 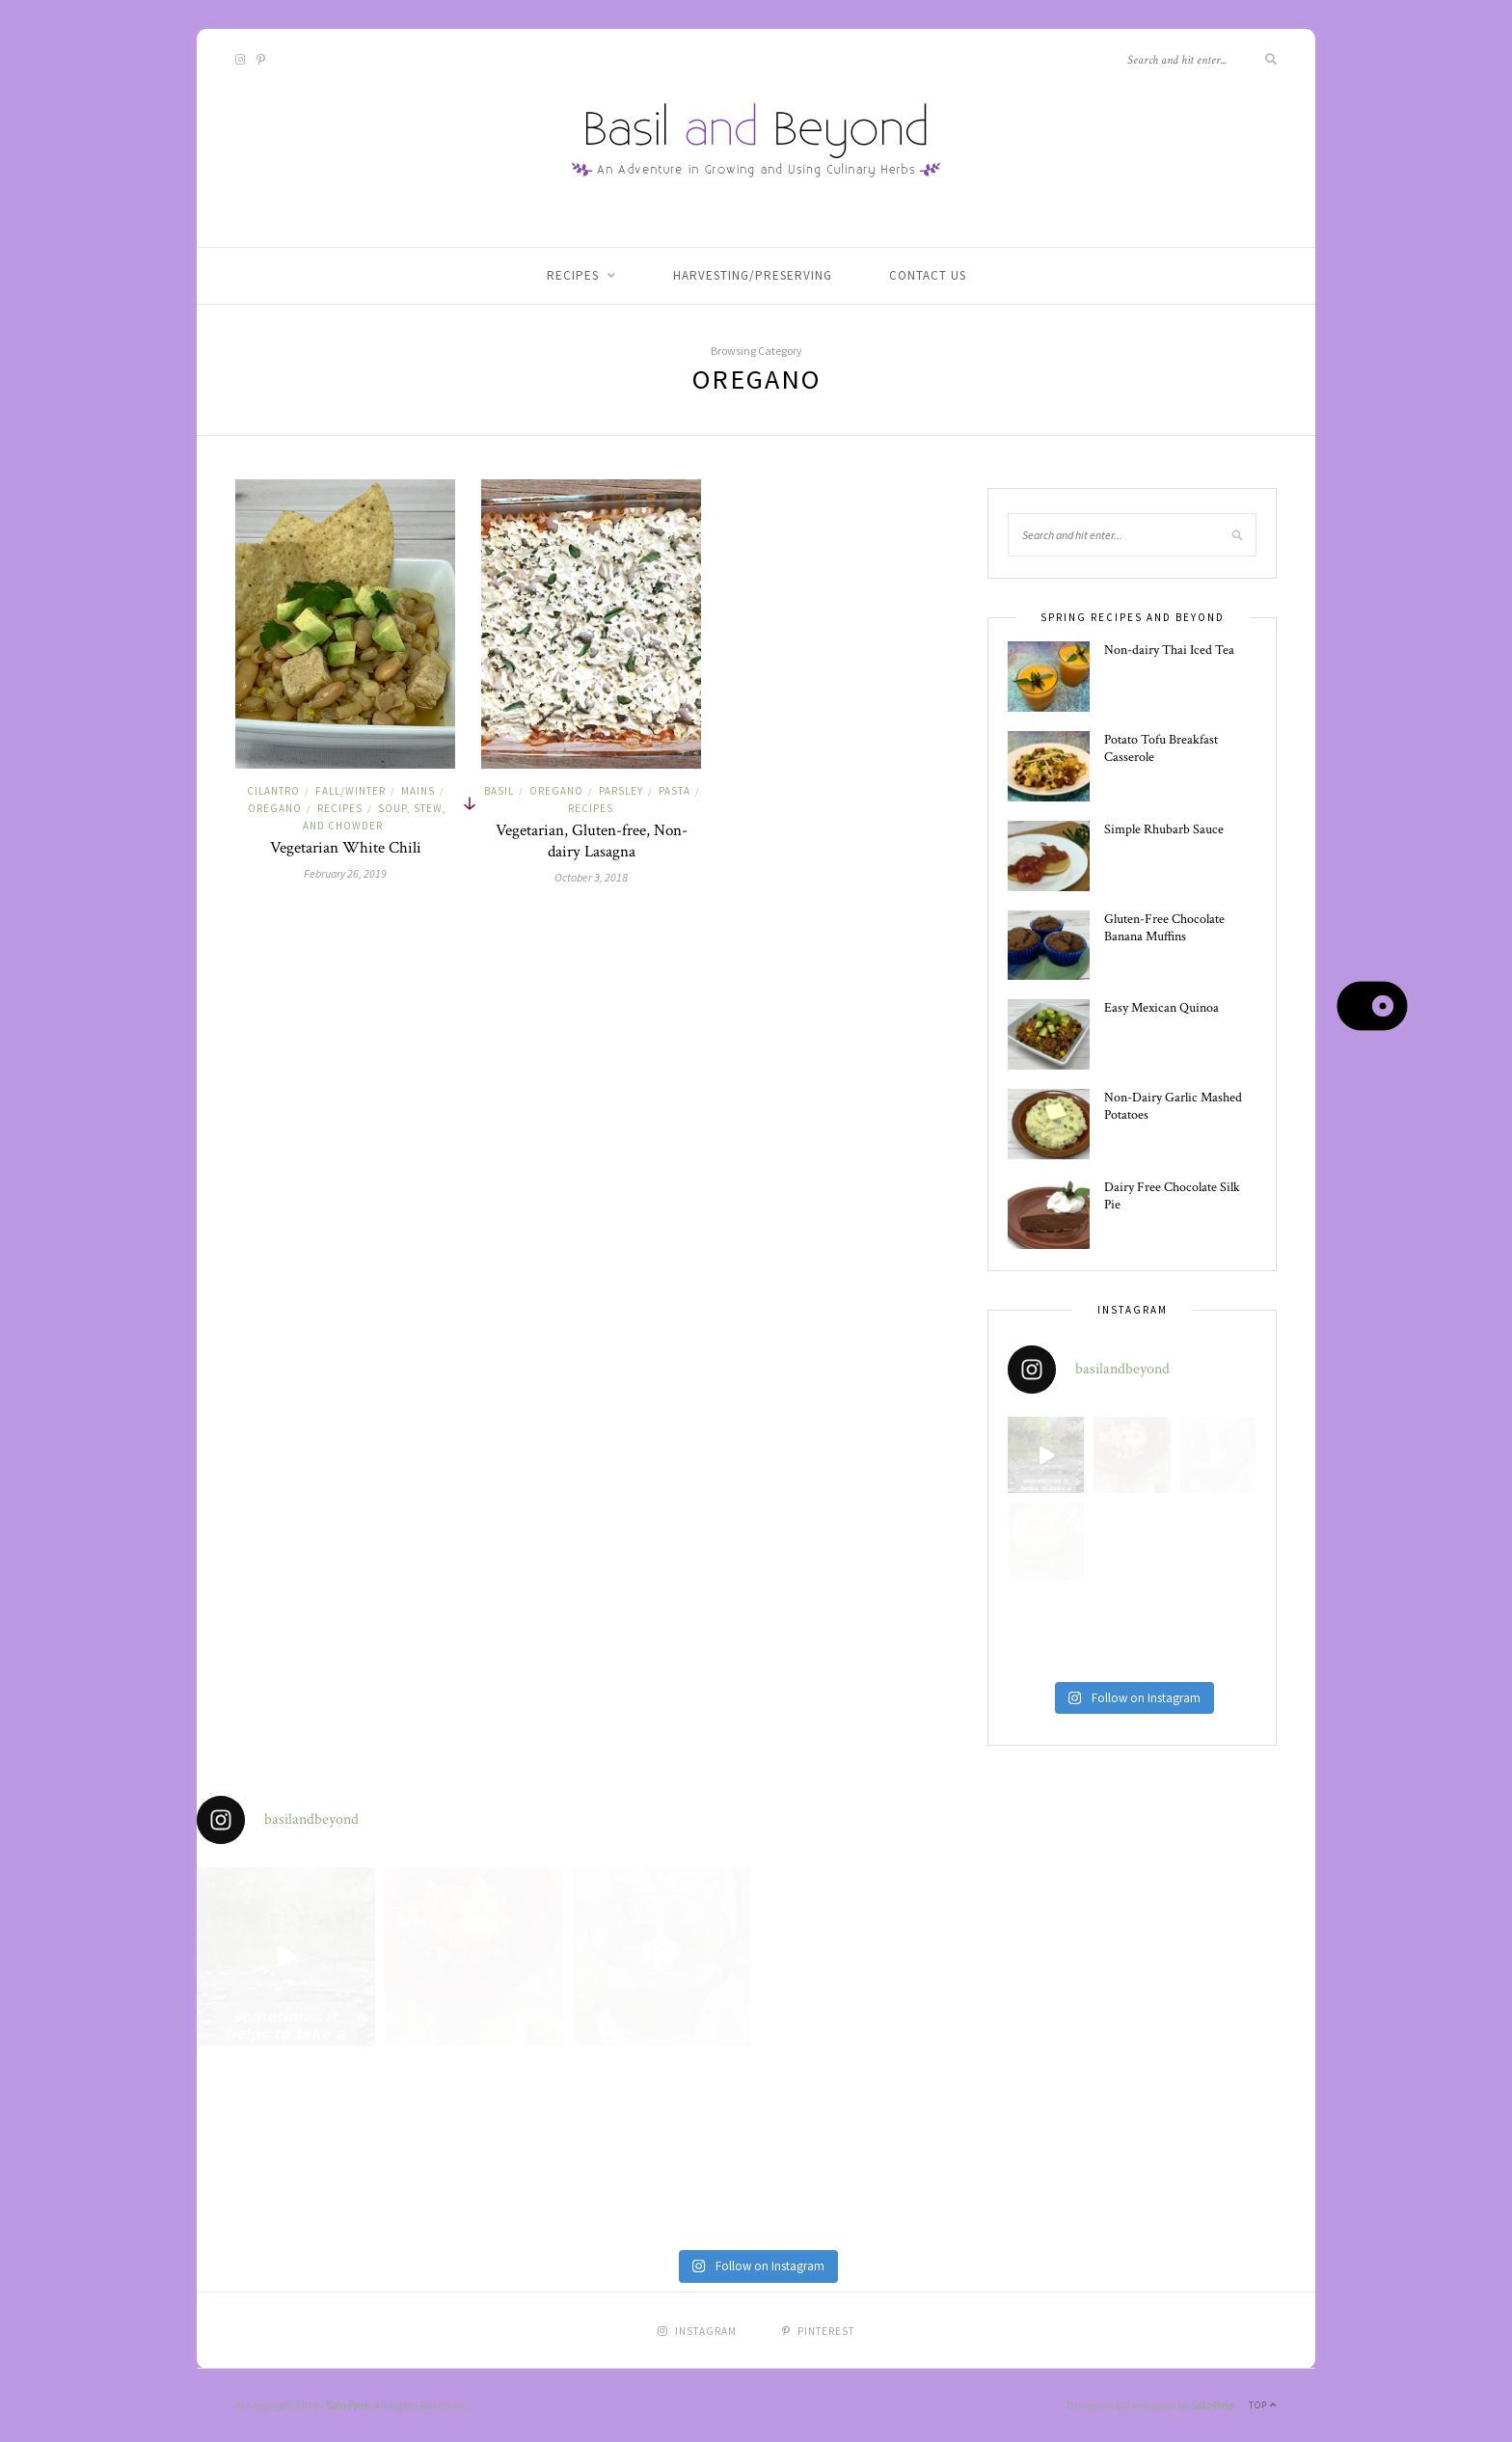 I want to click on download a file or content, so click(x=470, y=803).